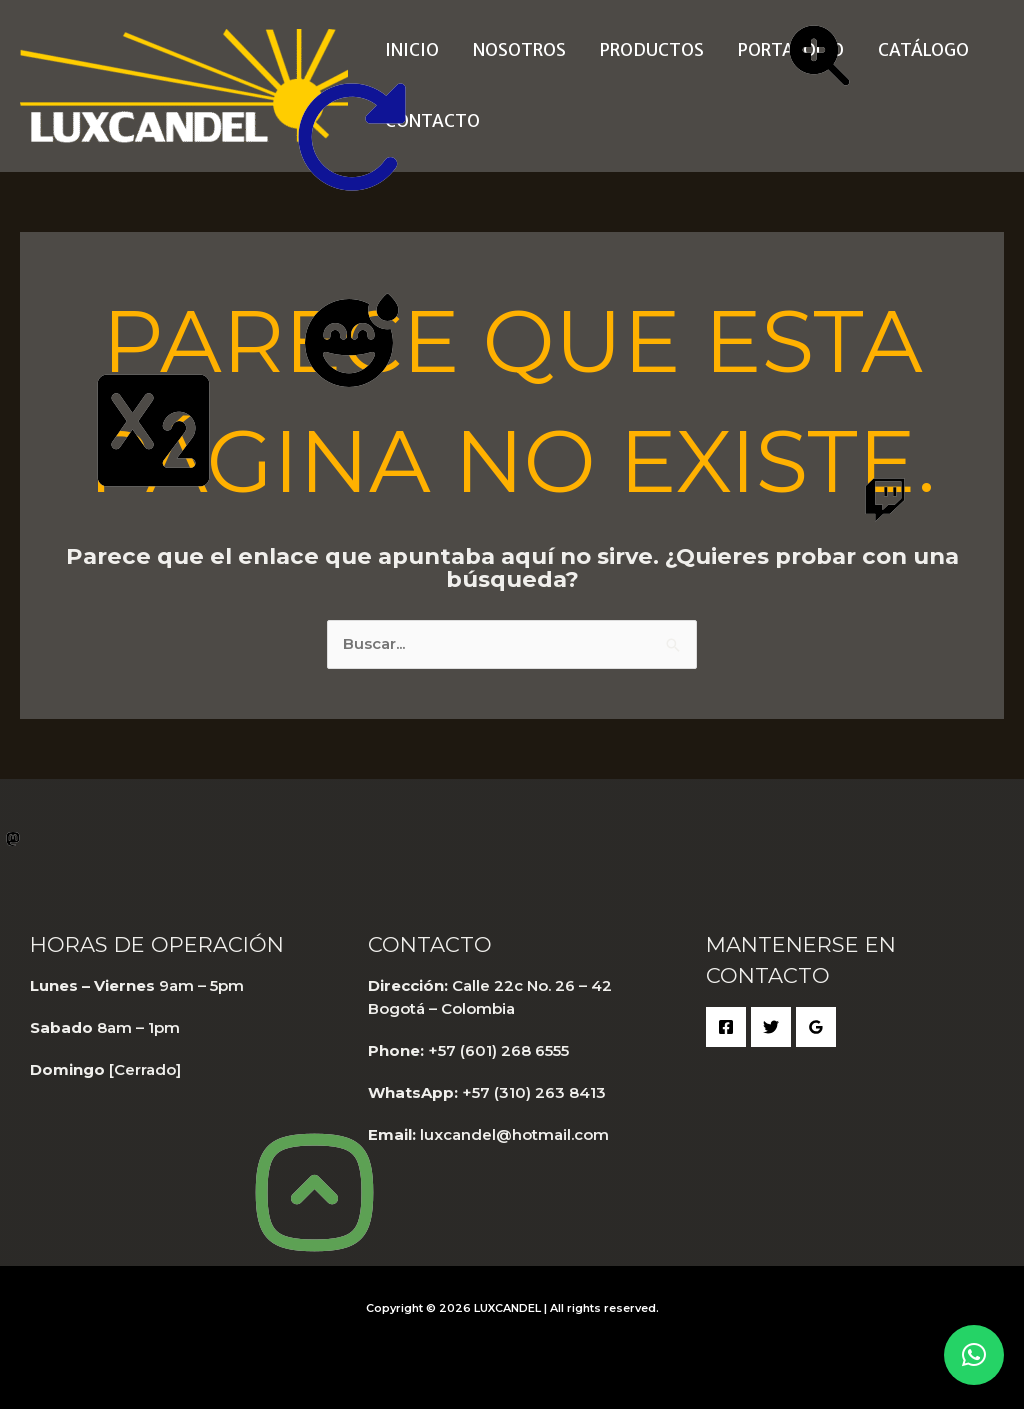 The image size is (1024, 1409). I want to click on format text as subscript, so click(153, 430).